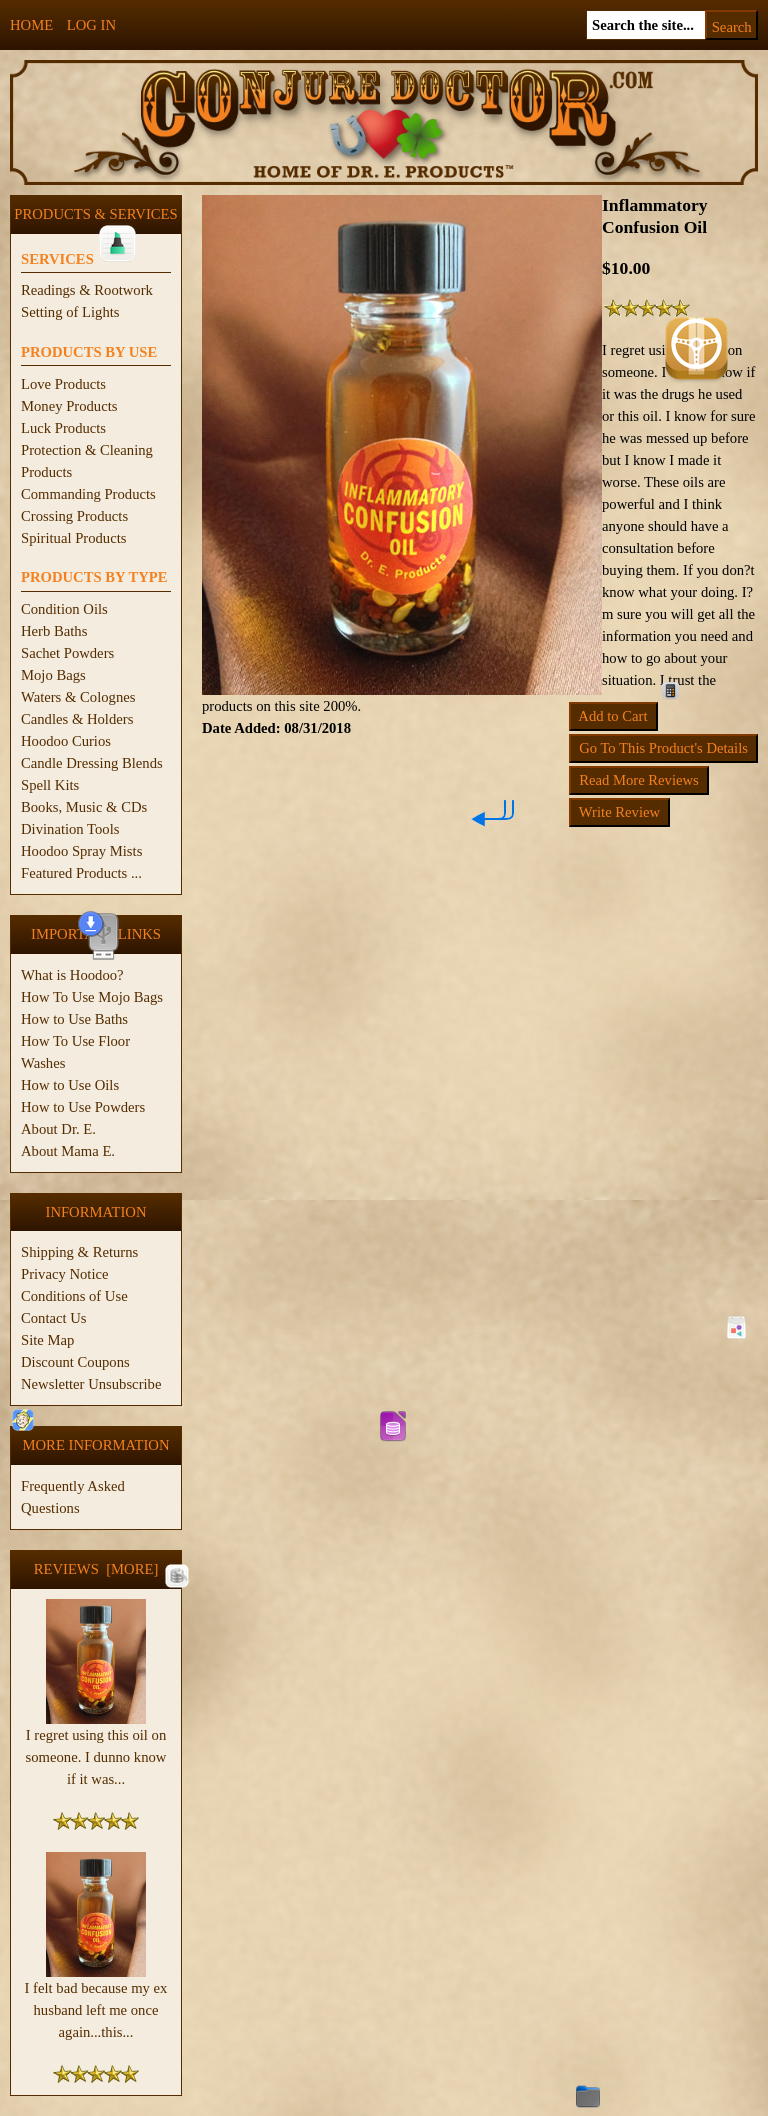 The width and height of the screenshot is (768, 2116). I want to click on open the software center to browse and install apps, so click(736, 1327).